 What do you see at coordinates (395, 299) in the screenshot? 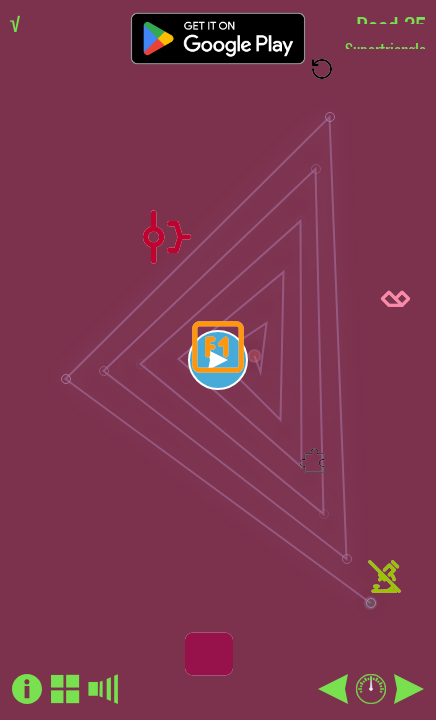
I see `alpine.js framework logo` at bounding box center [395, 299].